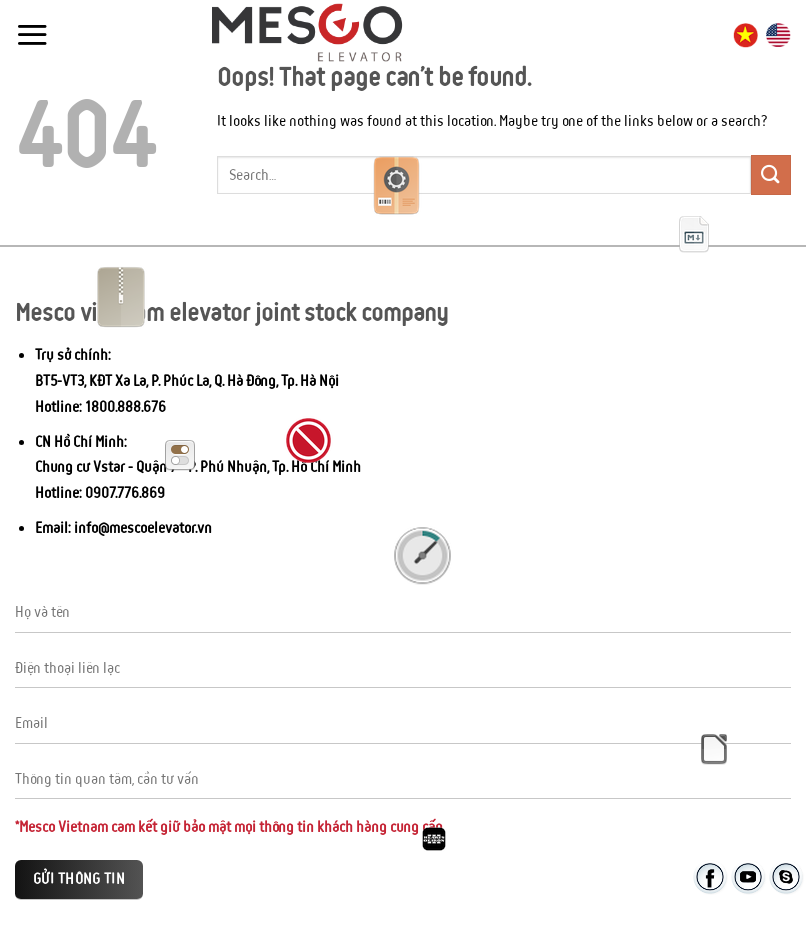 This screenshot has width=806, height=930. What do you see at coordinates (396, 185) in the screenshot?
I see `indicates package manager is processing` at bounding box center [396, 185].